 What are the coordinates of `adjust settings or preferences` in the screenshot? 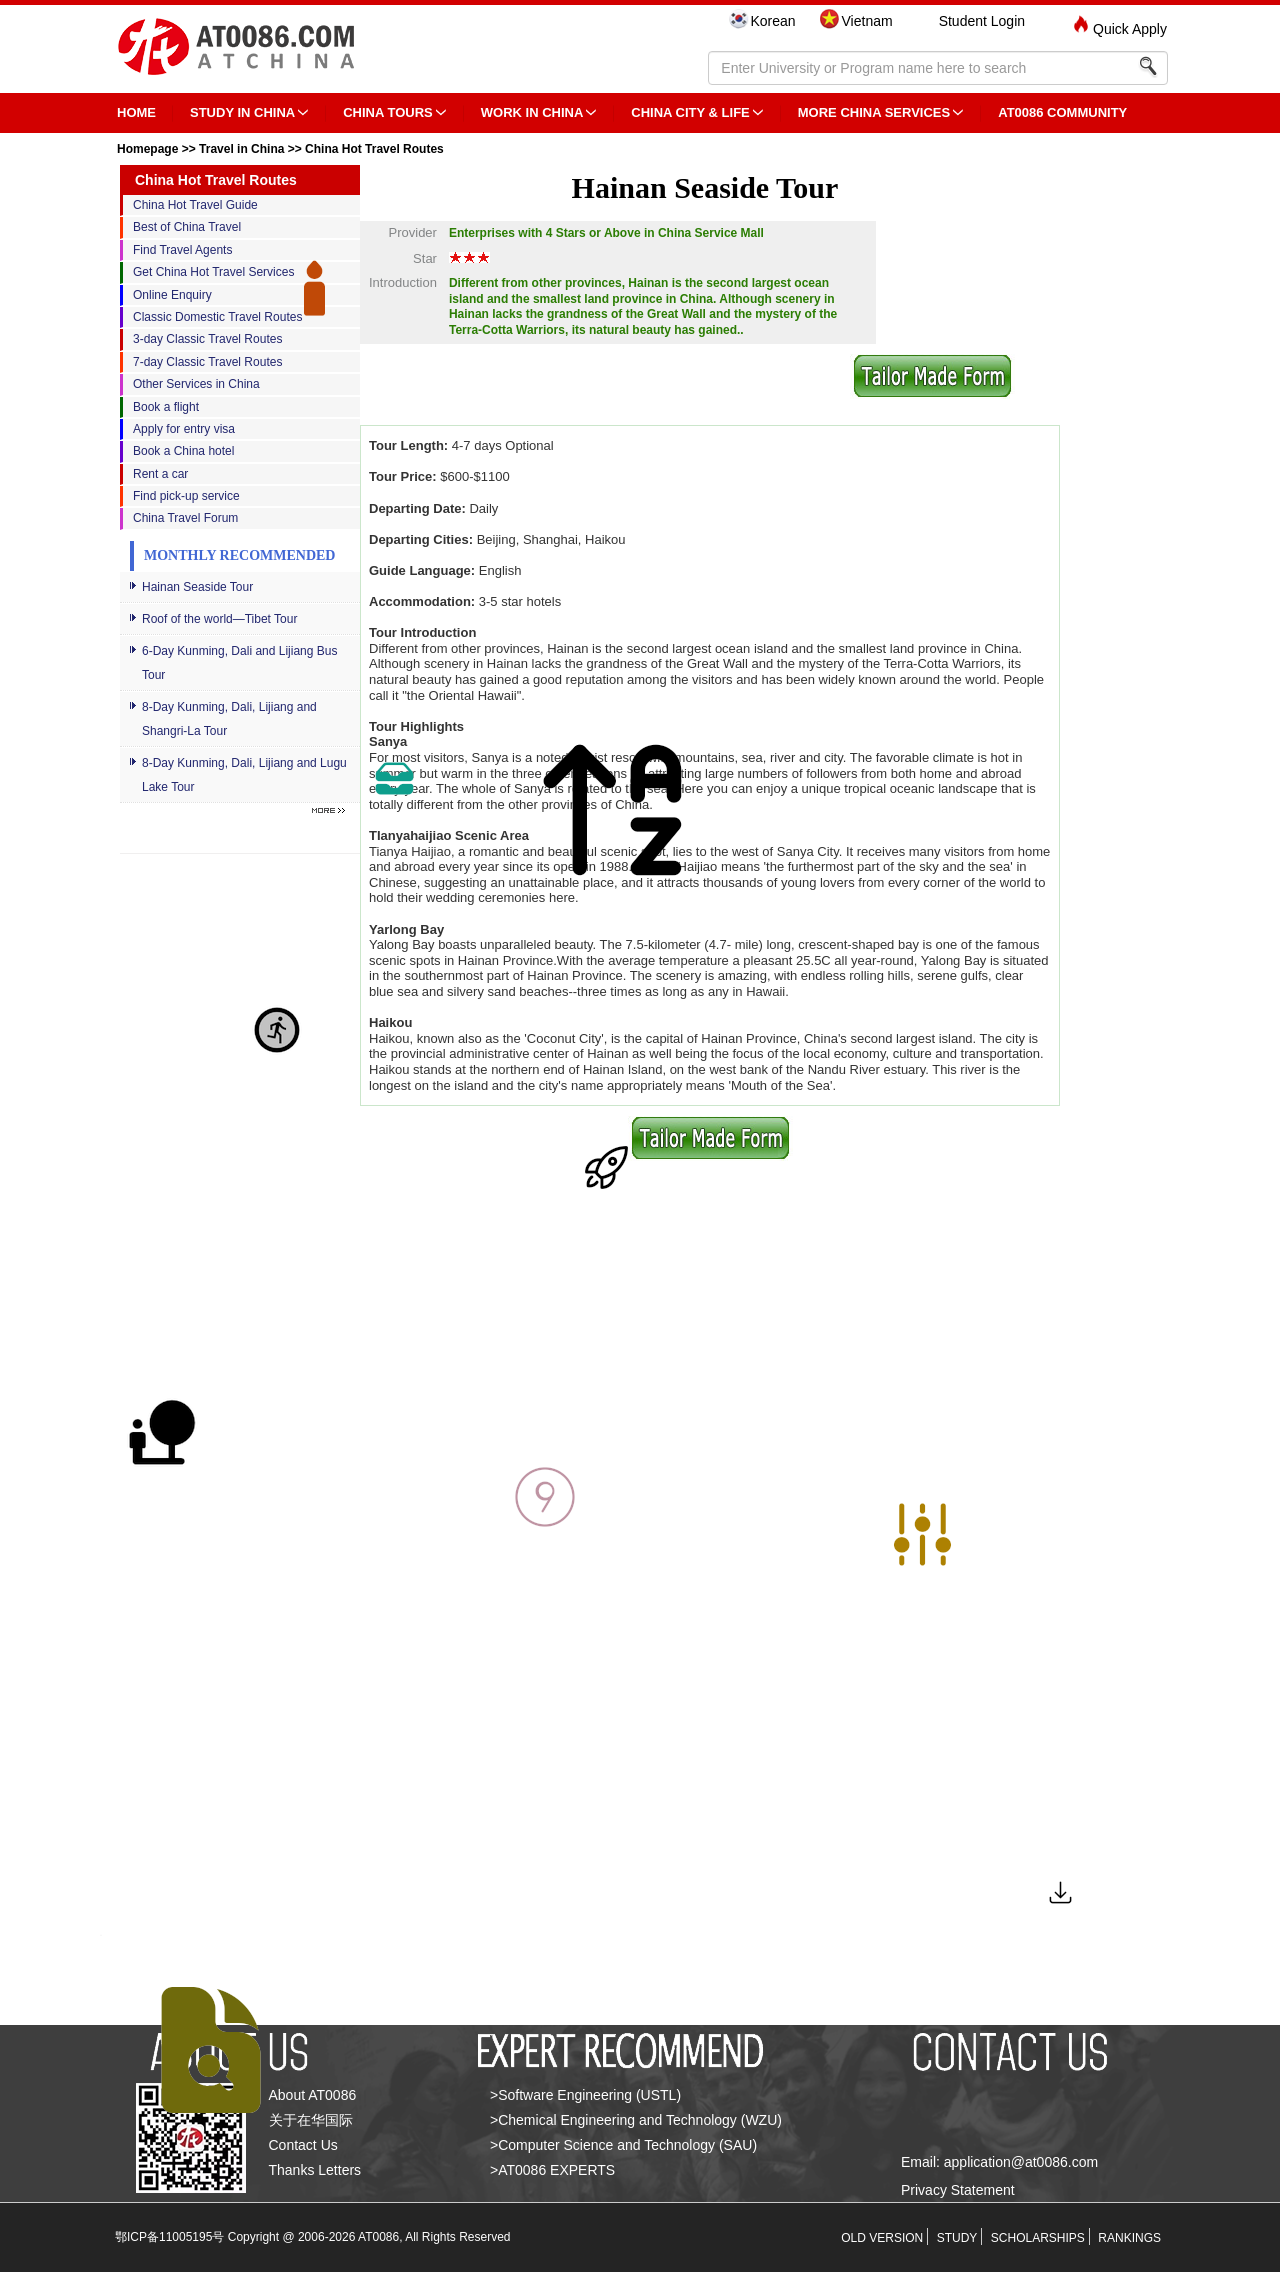 It's located at (922, 1534).